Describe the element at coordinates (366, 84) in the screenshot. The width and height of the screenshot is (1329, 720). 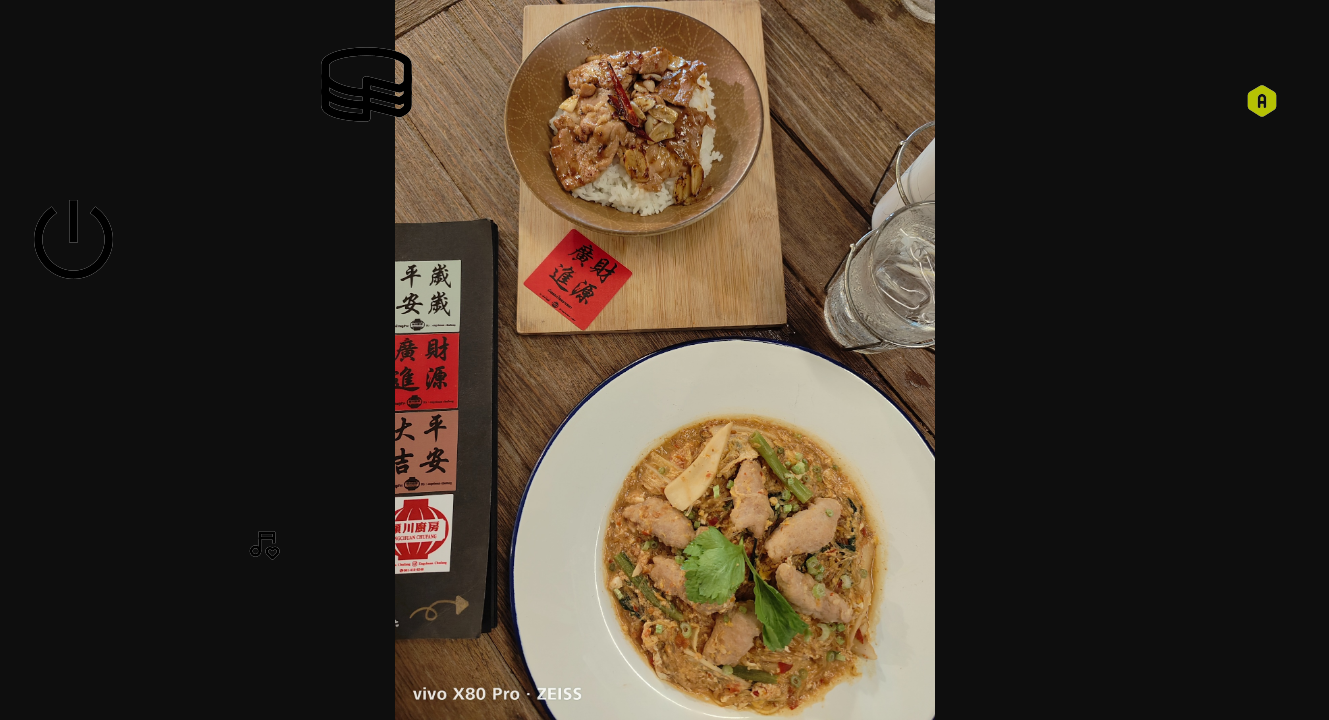
I see `CakePHP framework logo` at that location.